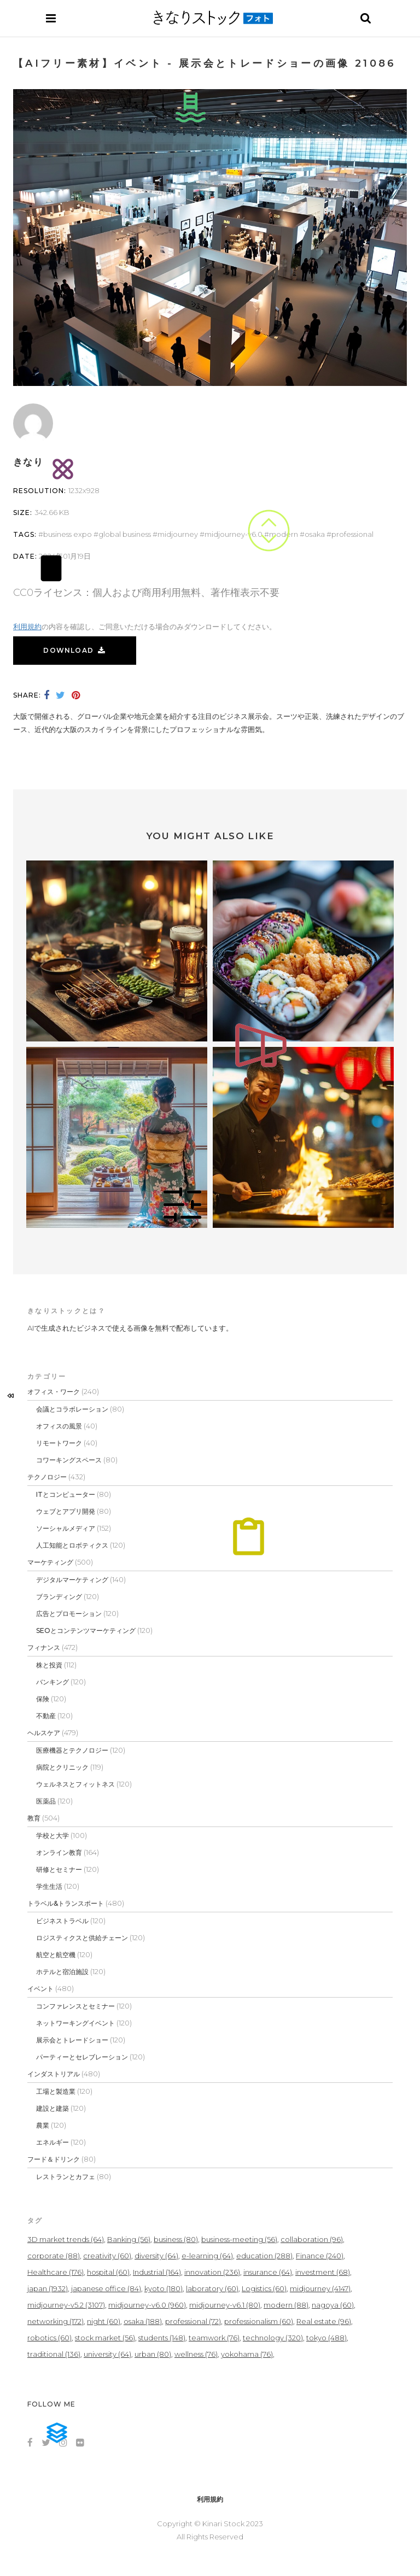 Image resolution: width=420 pixels, height=2576 pixels. What do you see at coordinates (259, 1047) in the screenshot?
I see `make an announcement or broadcast` at bounding box center [259, 1047].